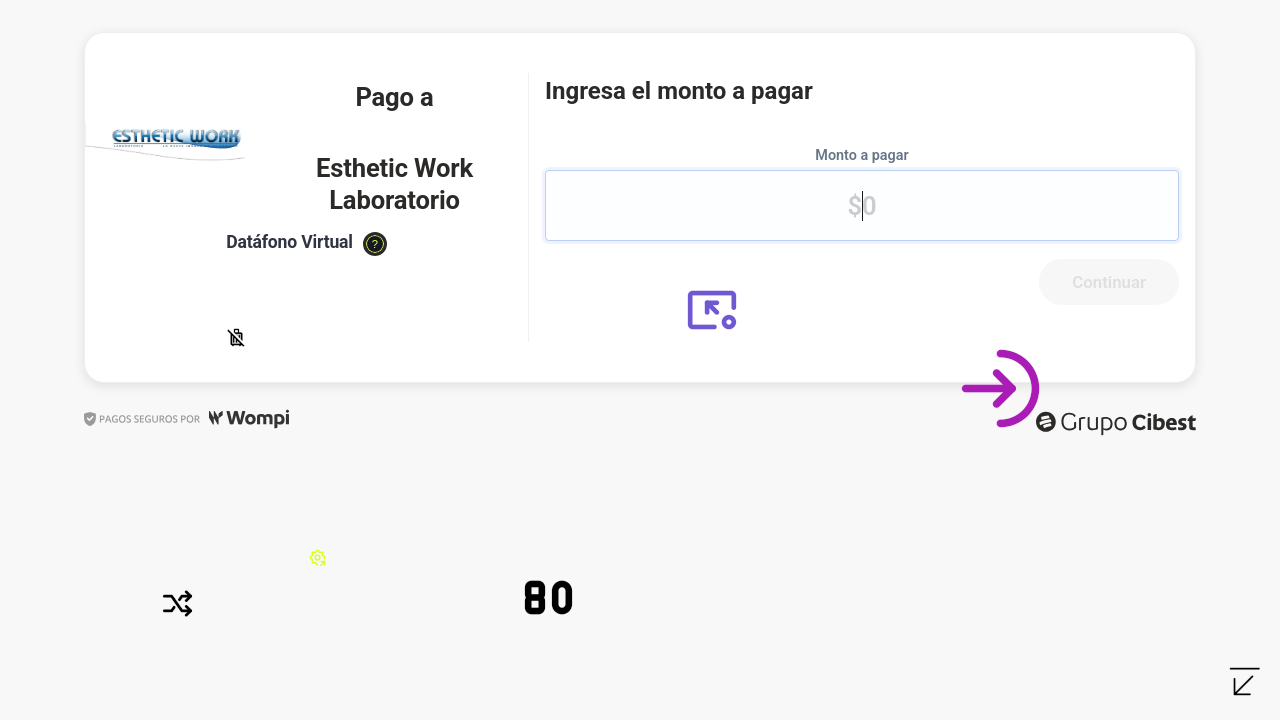  What do you see at coordinates (712, 310) in the screenshot?
I see `pin item to the end of a list` at bounding box center [712, 310].